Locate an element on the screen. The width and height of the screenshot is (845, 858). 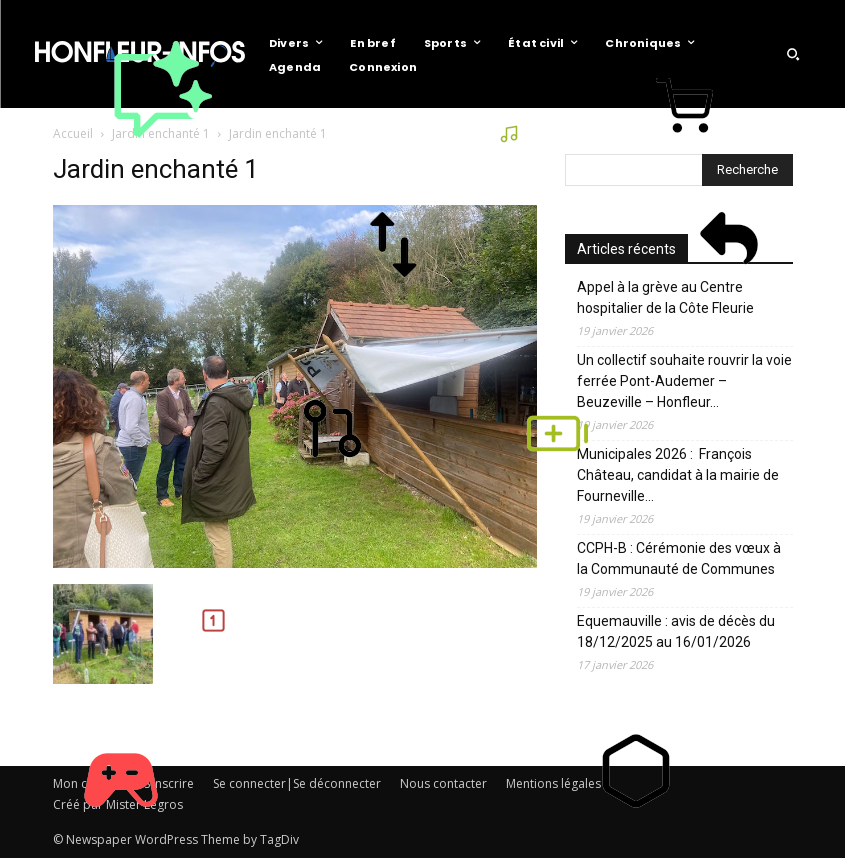
indicates a modular or honeycomb-style layout option is located at coordinates (636, 771).